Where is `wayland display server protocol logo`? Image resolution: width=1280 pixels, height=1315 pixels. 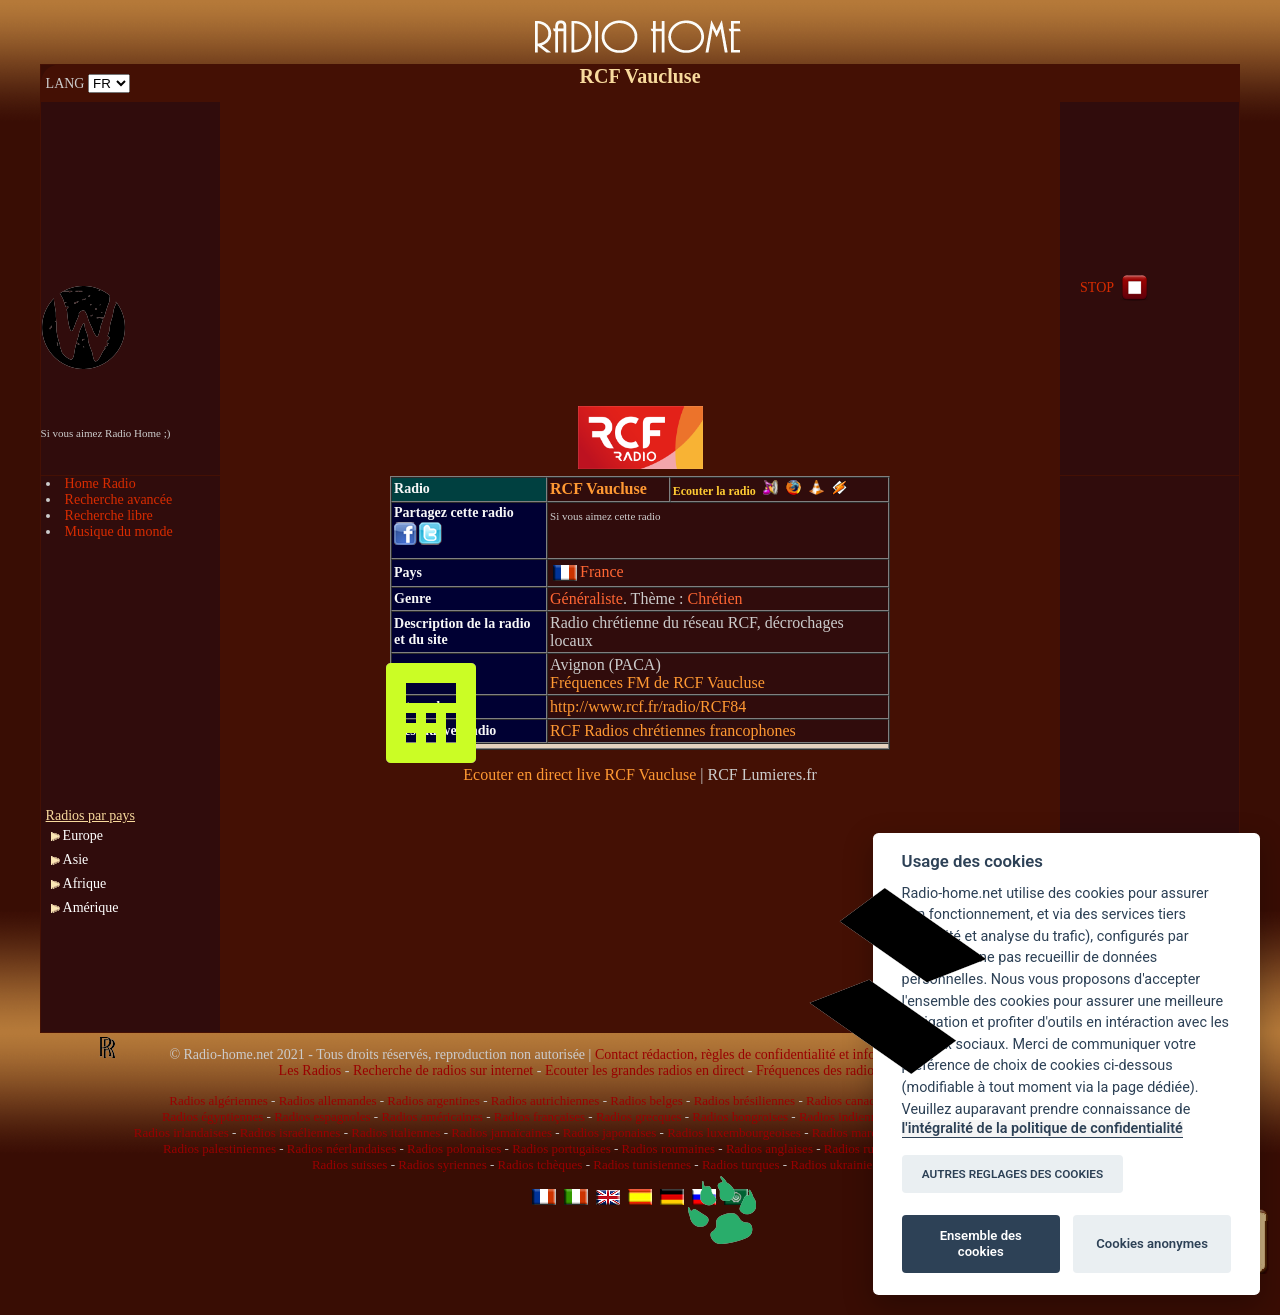 wayland display server protocol logo is located at coordinates (83, 327).